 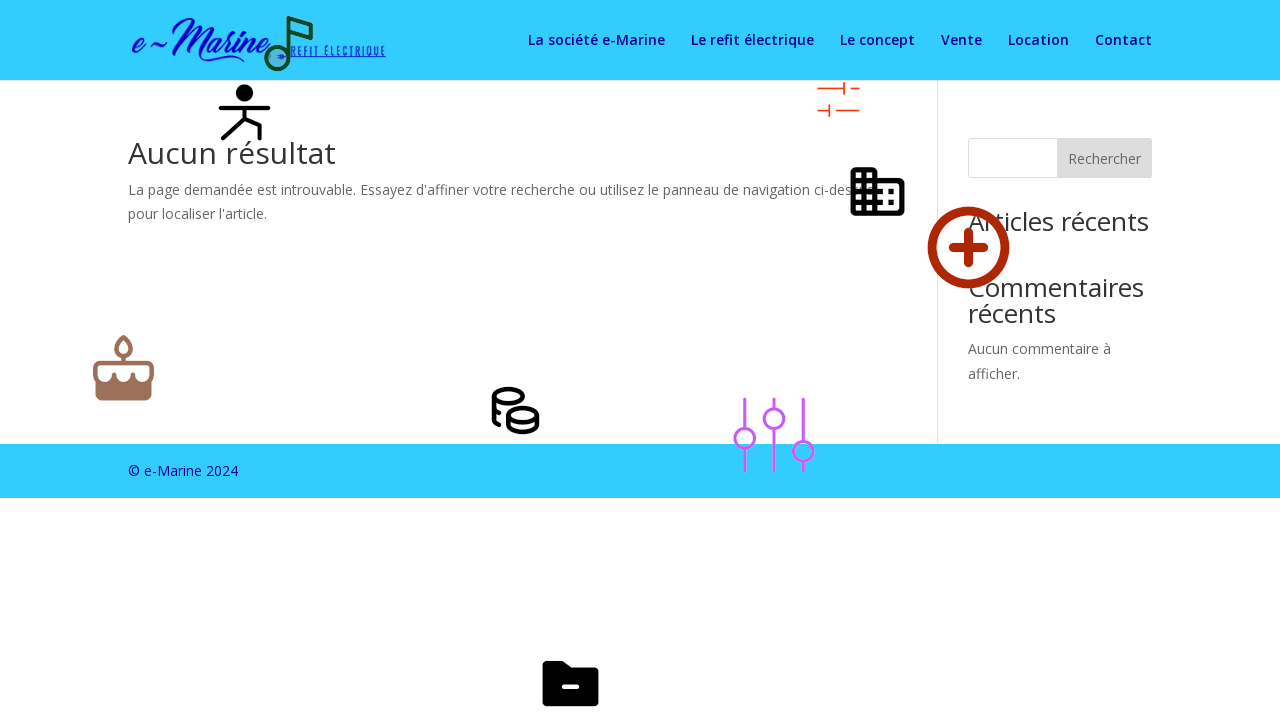 What do you see at coordinates (838, 99) in the screenshot?
I see `adjust settings or preferences` at bounding box center [838, 99].